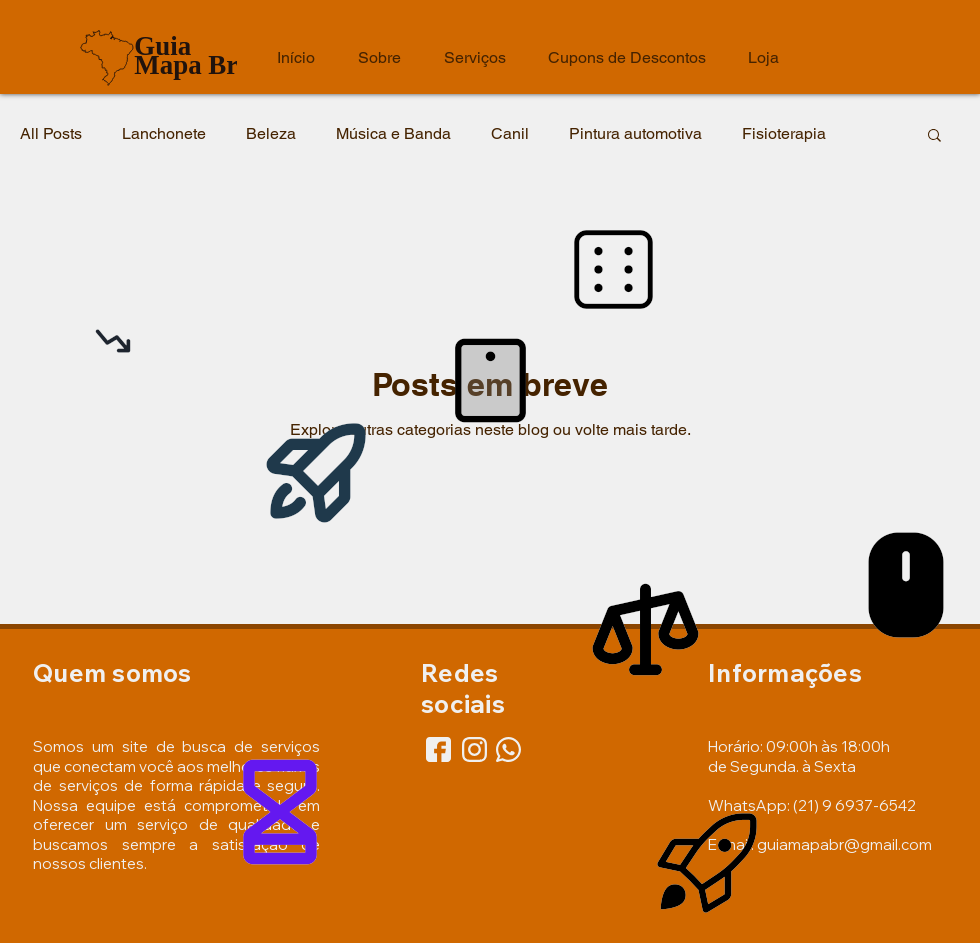 The height and width of the screenshot is (943, 980). What do you see at coordinates (613, 269) in the screenshot?
I see `randomize or shuffle content` at bounding box center [613, 269].